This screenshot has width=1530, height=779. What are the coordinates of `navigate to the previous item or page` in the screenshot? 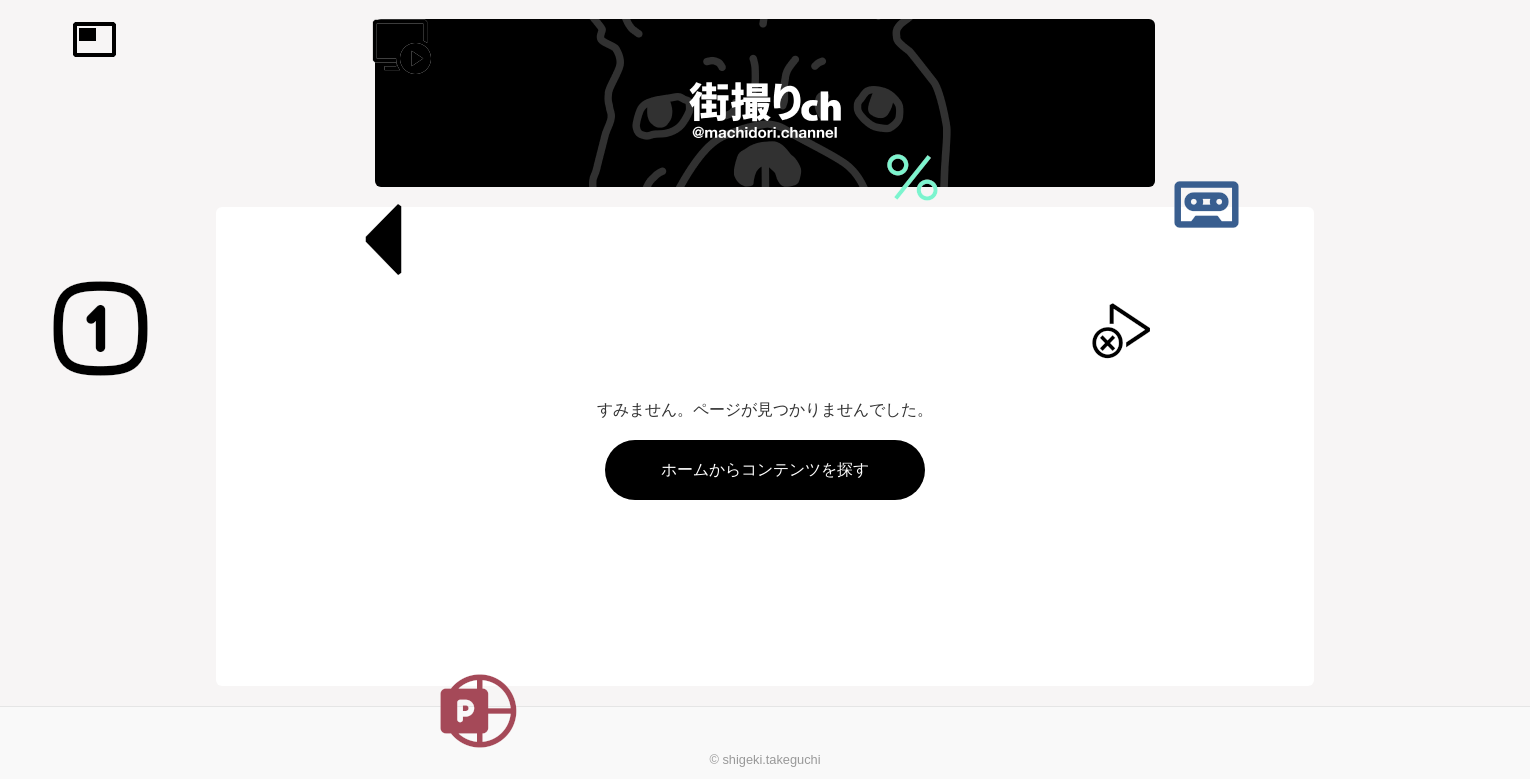 It's located at (383, 239).